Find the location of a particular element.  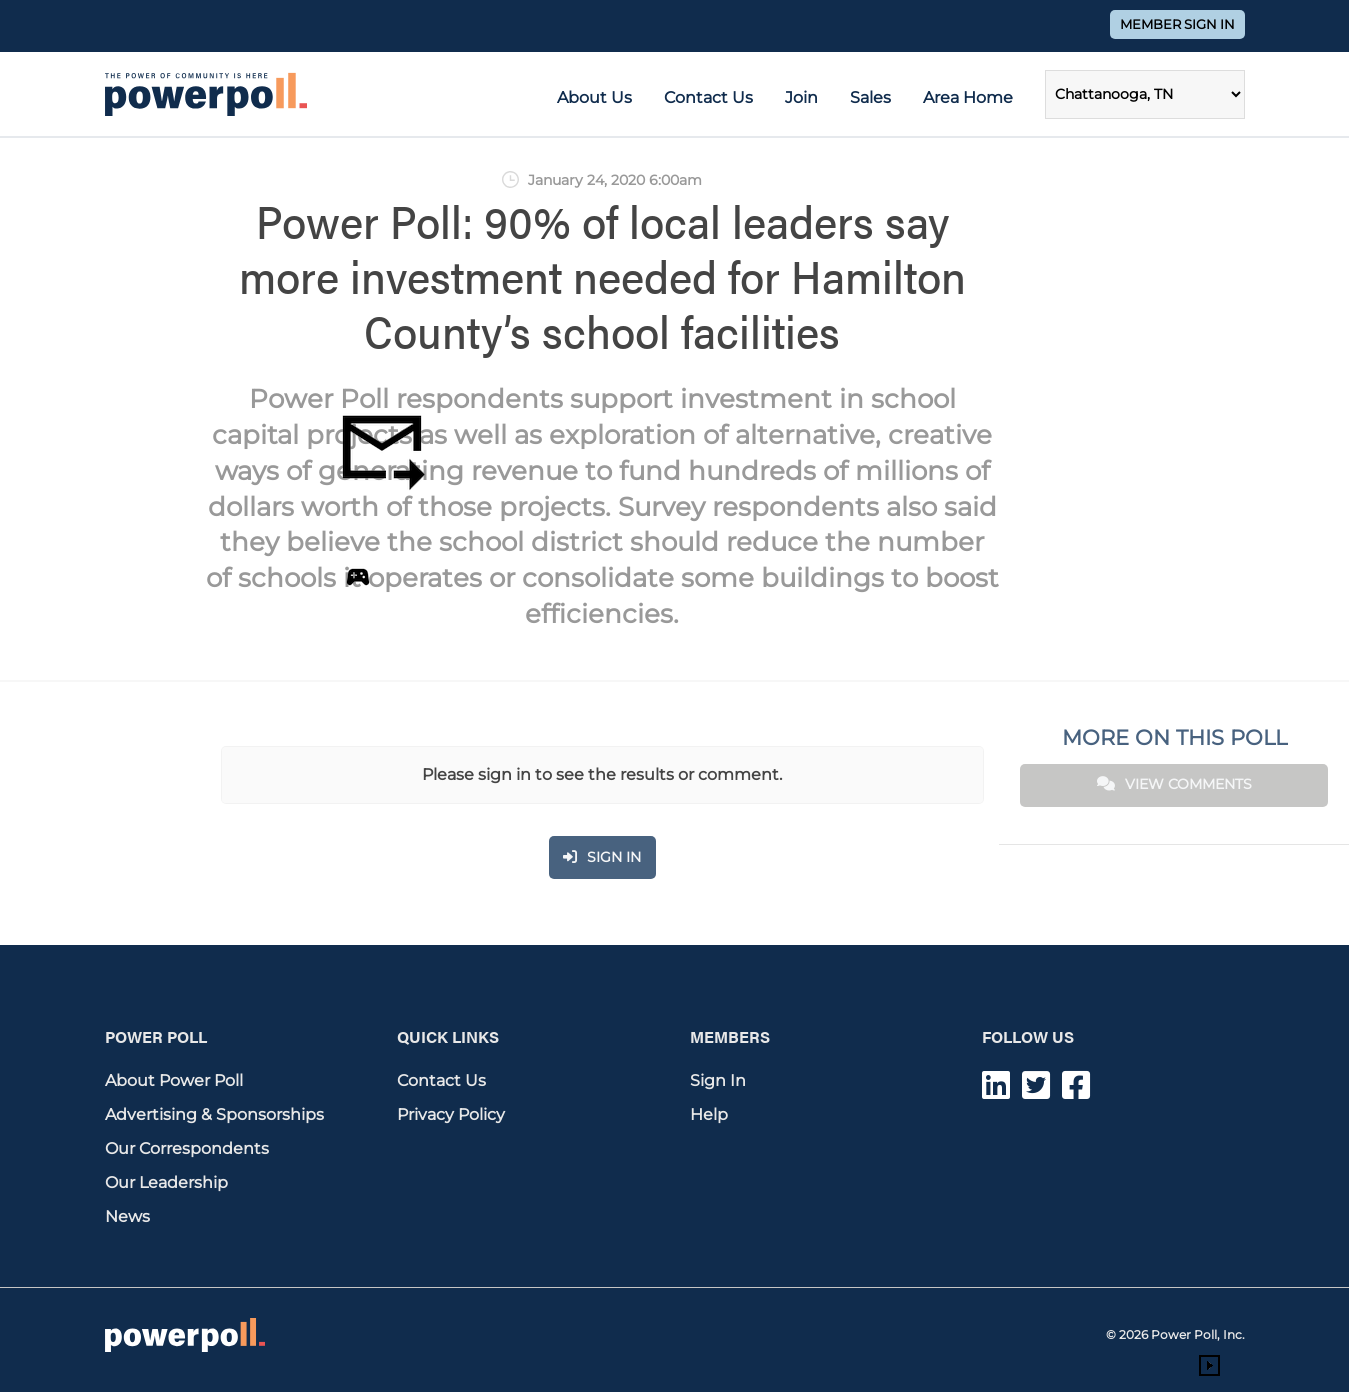

start a slideshow presentation is located at coordinates (1209, 1365).